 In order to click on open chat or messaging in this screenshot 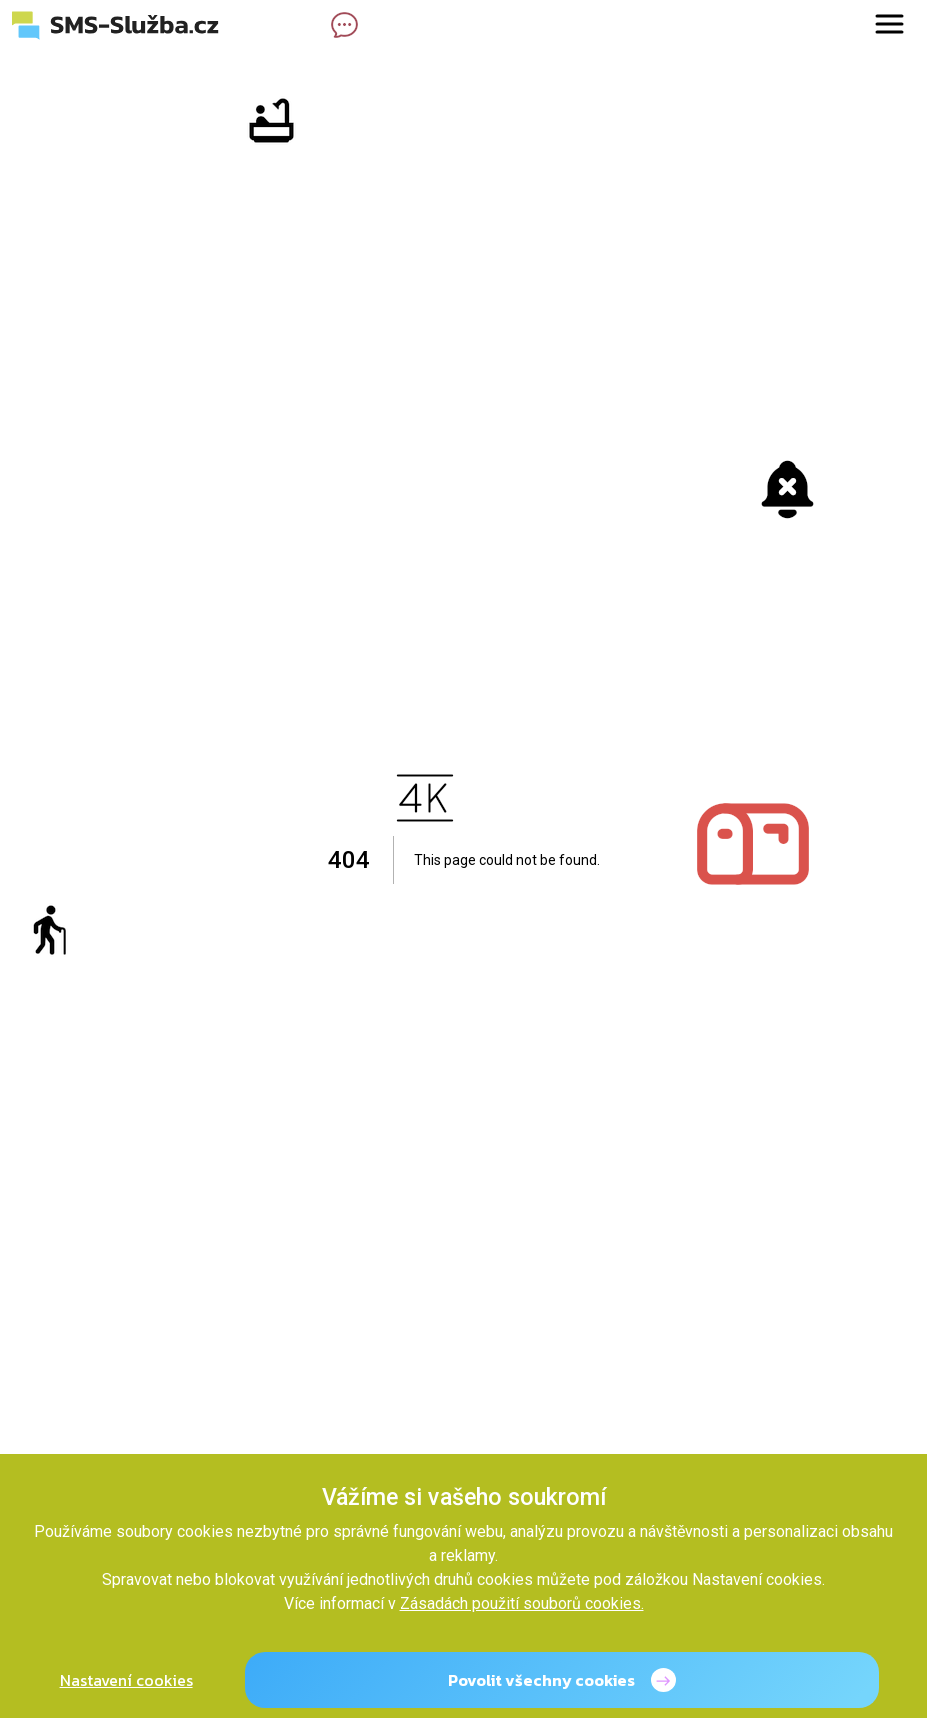, I will do `click(344, 24)`.